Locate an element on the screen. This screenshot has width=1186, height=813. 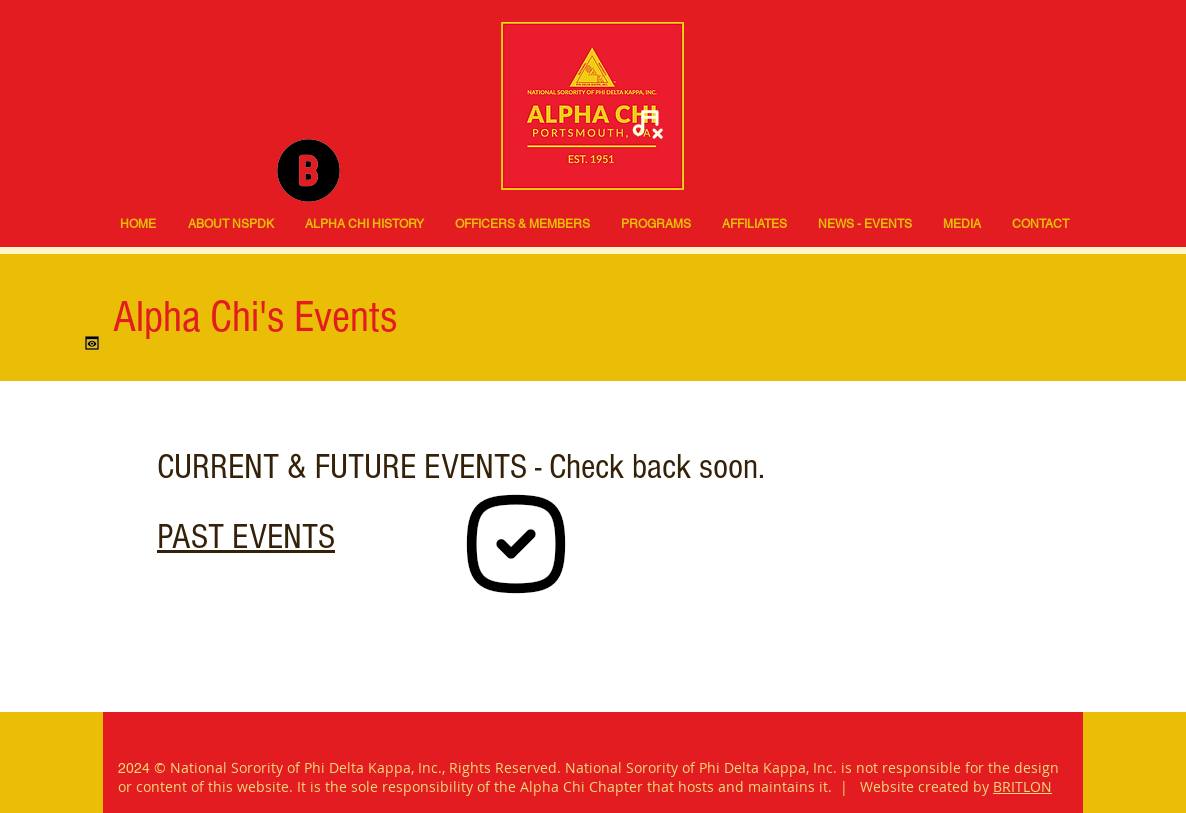
preview file or document before opening is located at coordinates (92, 343).